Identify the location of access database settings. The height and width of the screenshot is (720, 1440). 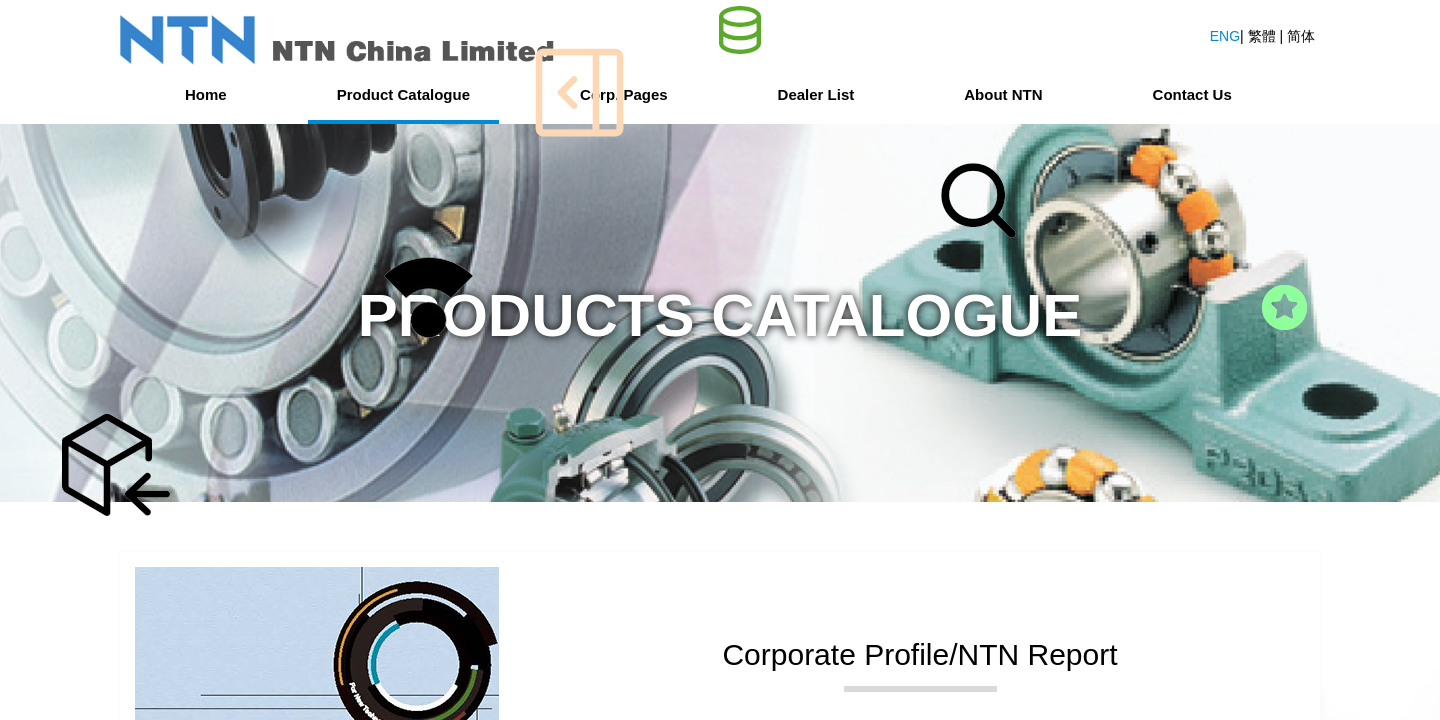
(740, 30).